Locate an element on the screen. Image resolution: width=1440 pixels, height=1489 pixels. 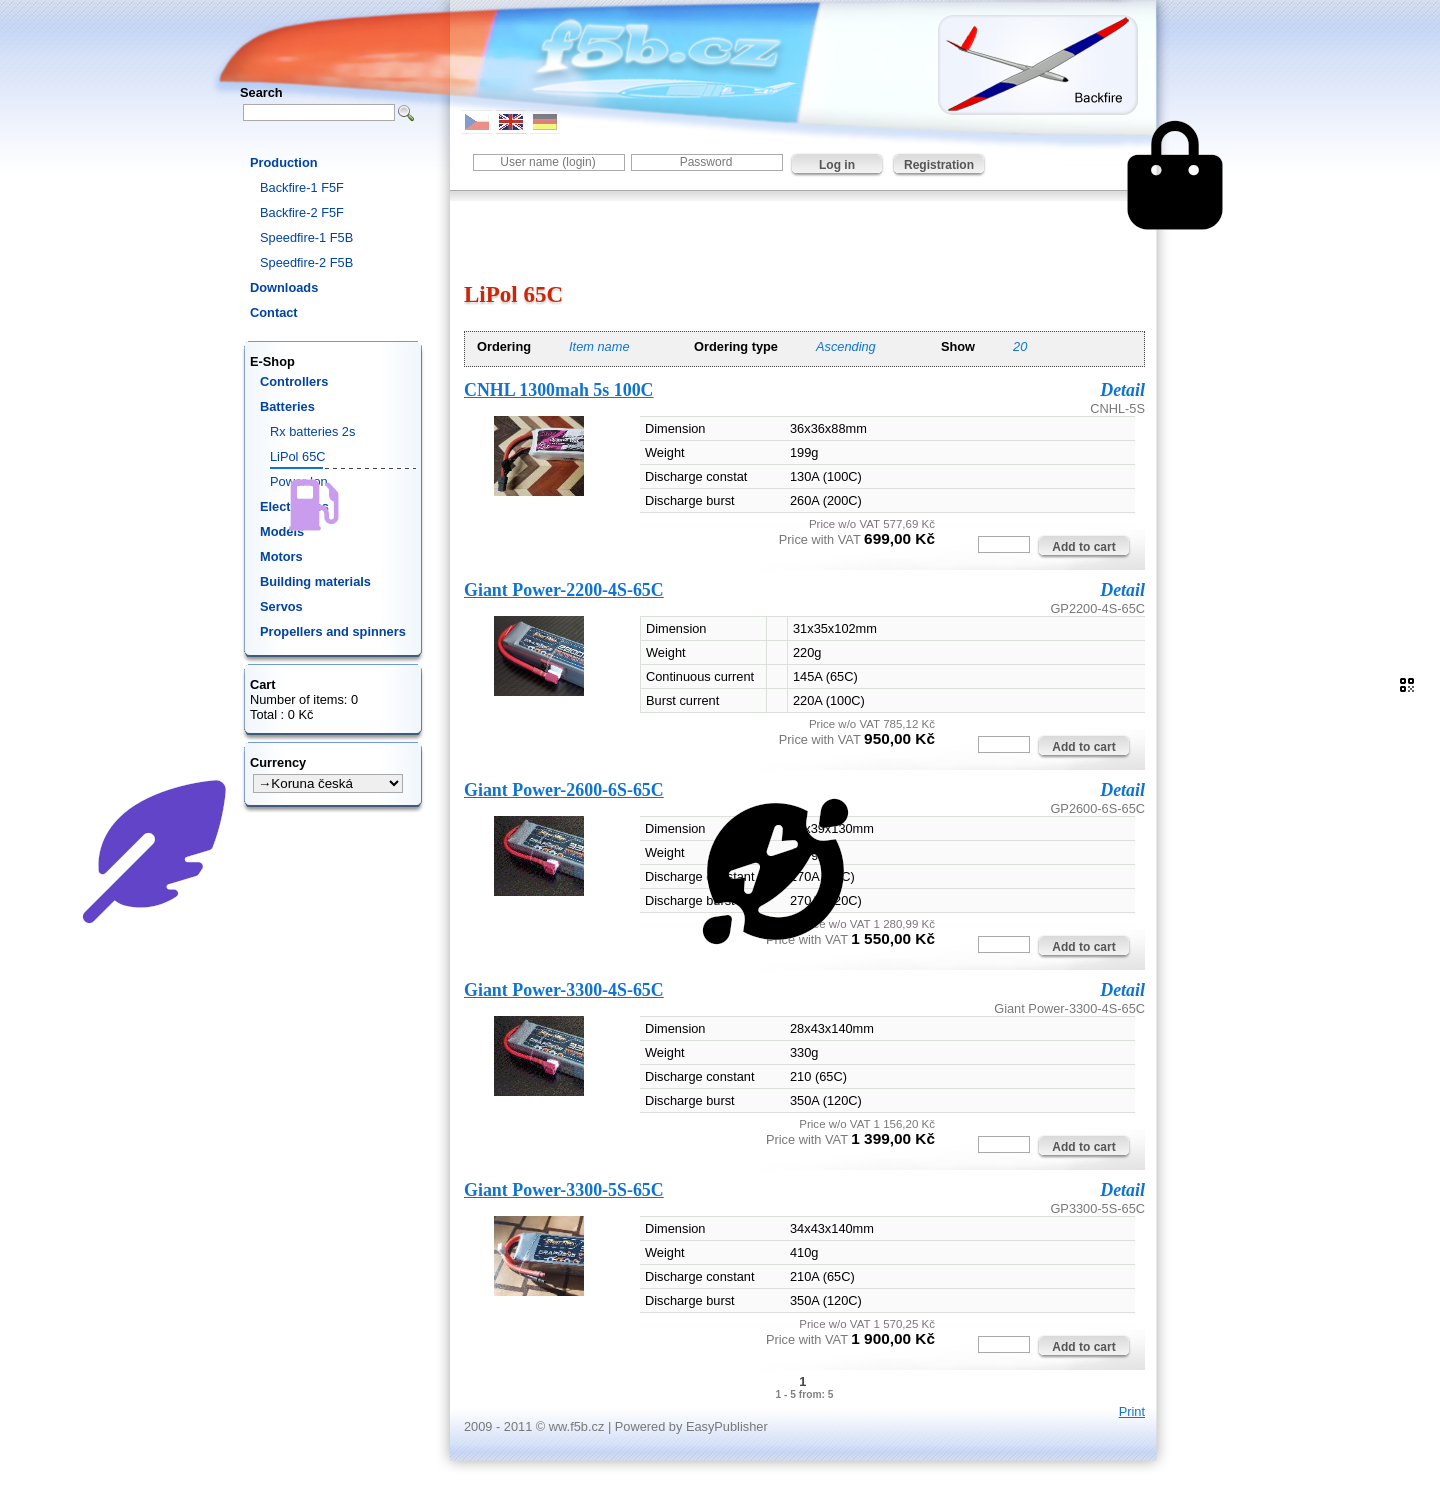
scan or generate a QR code is located at coordinates (1407, 685).